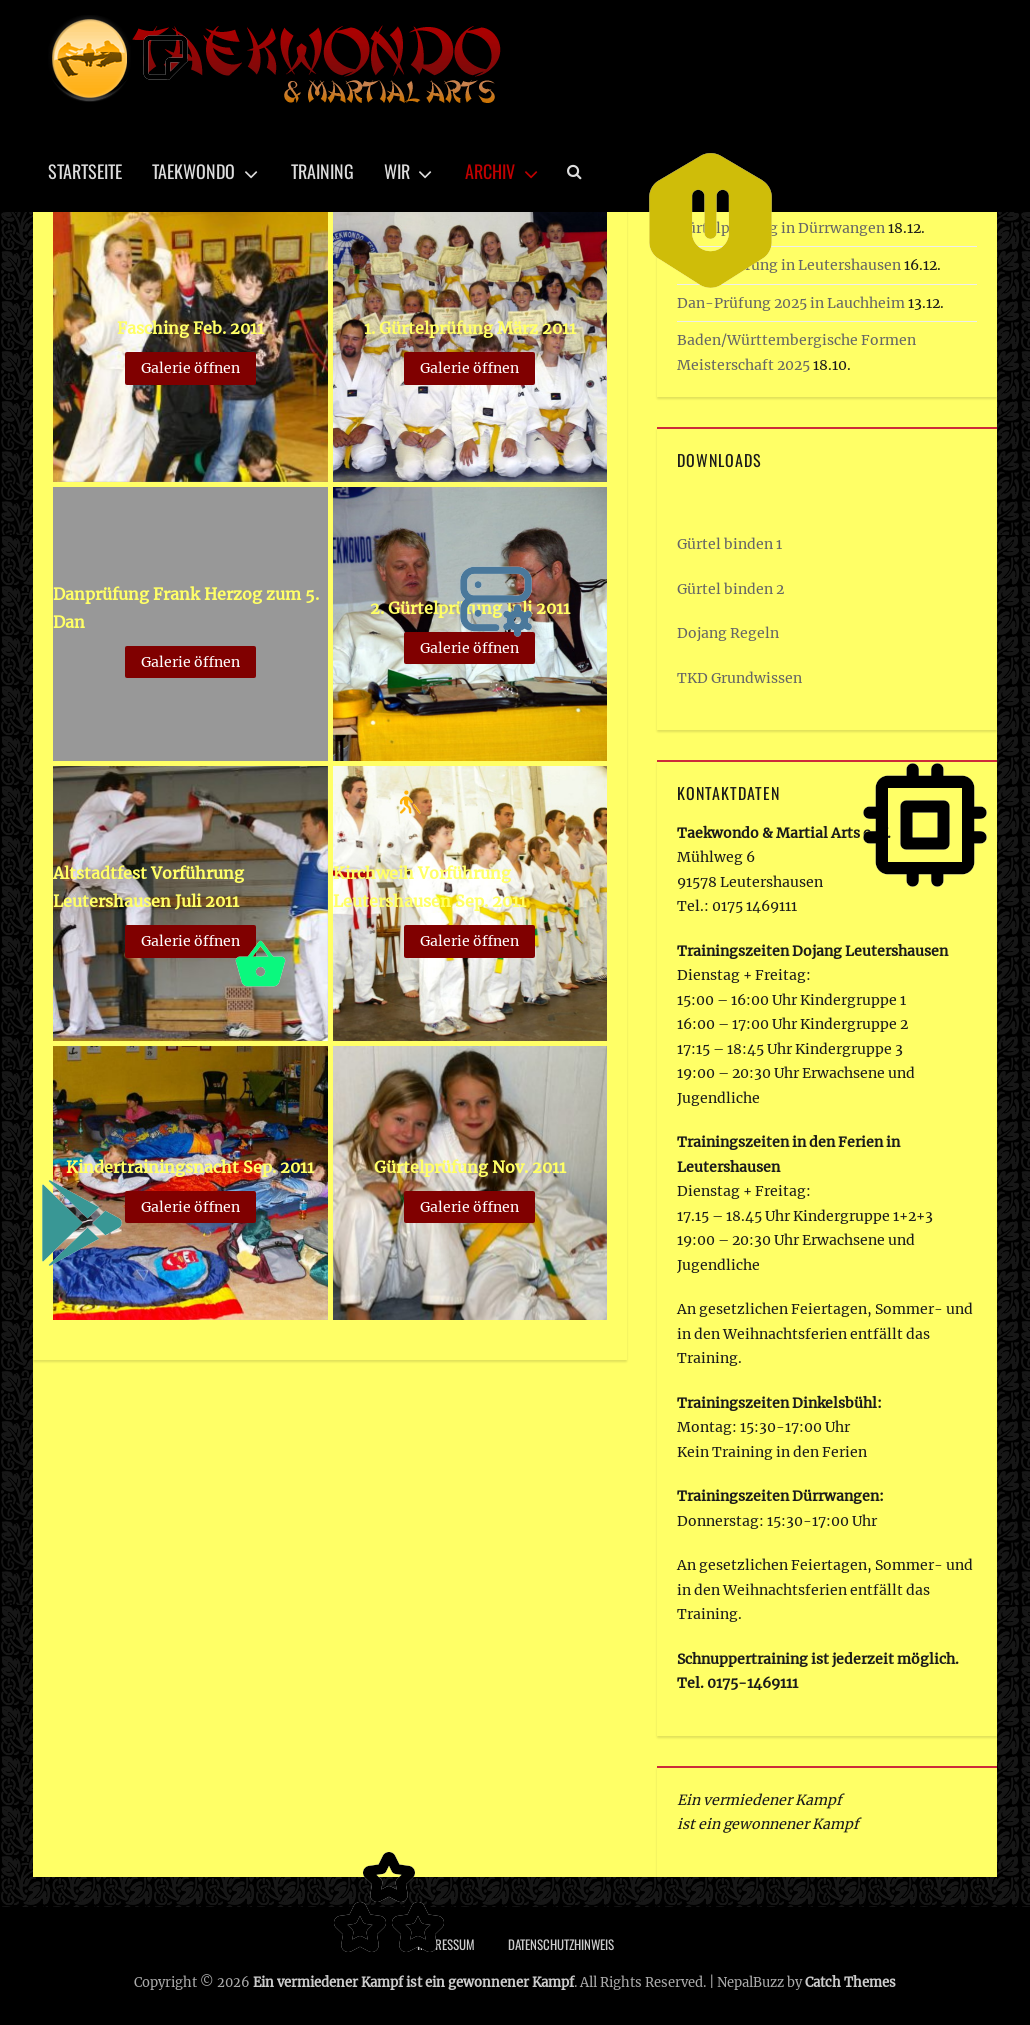 This screenshot has width=1030, height=2025. What do you see at coordinates (260, 964) in the screenshot?
I see `view your shopping basket` at bounding box center [260, 964].